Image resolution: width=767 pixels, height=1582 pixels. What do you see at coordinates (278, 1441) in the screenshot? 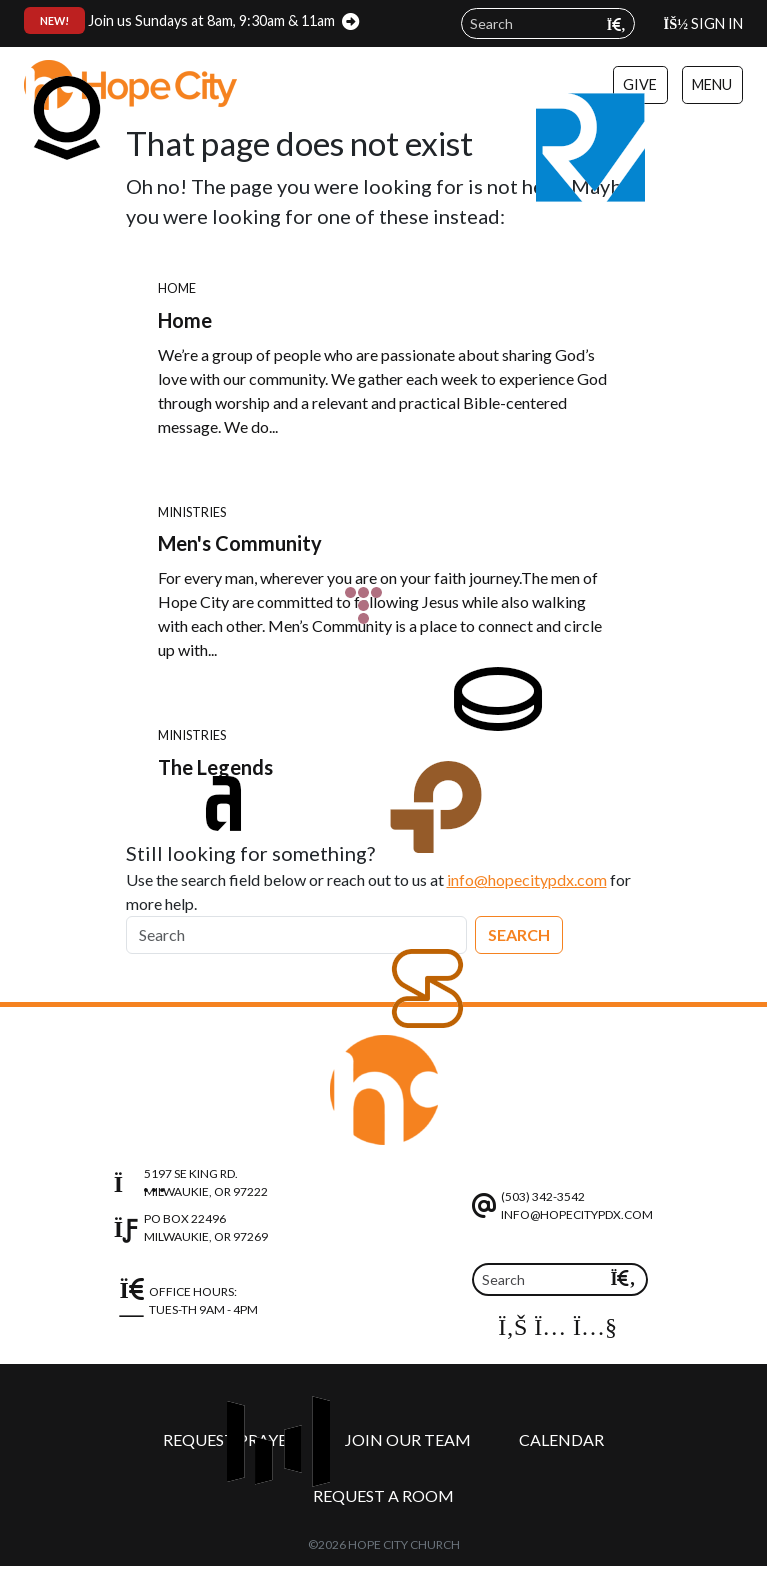
I see `bytedance company logo` at bounding box center [278, 1441].